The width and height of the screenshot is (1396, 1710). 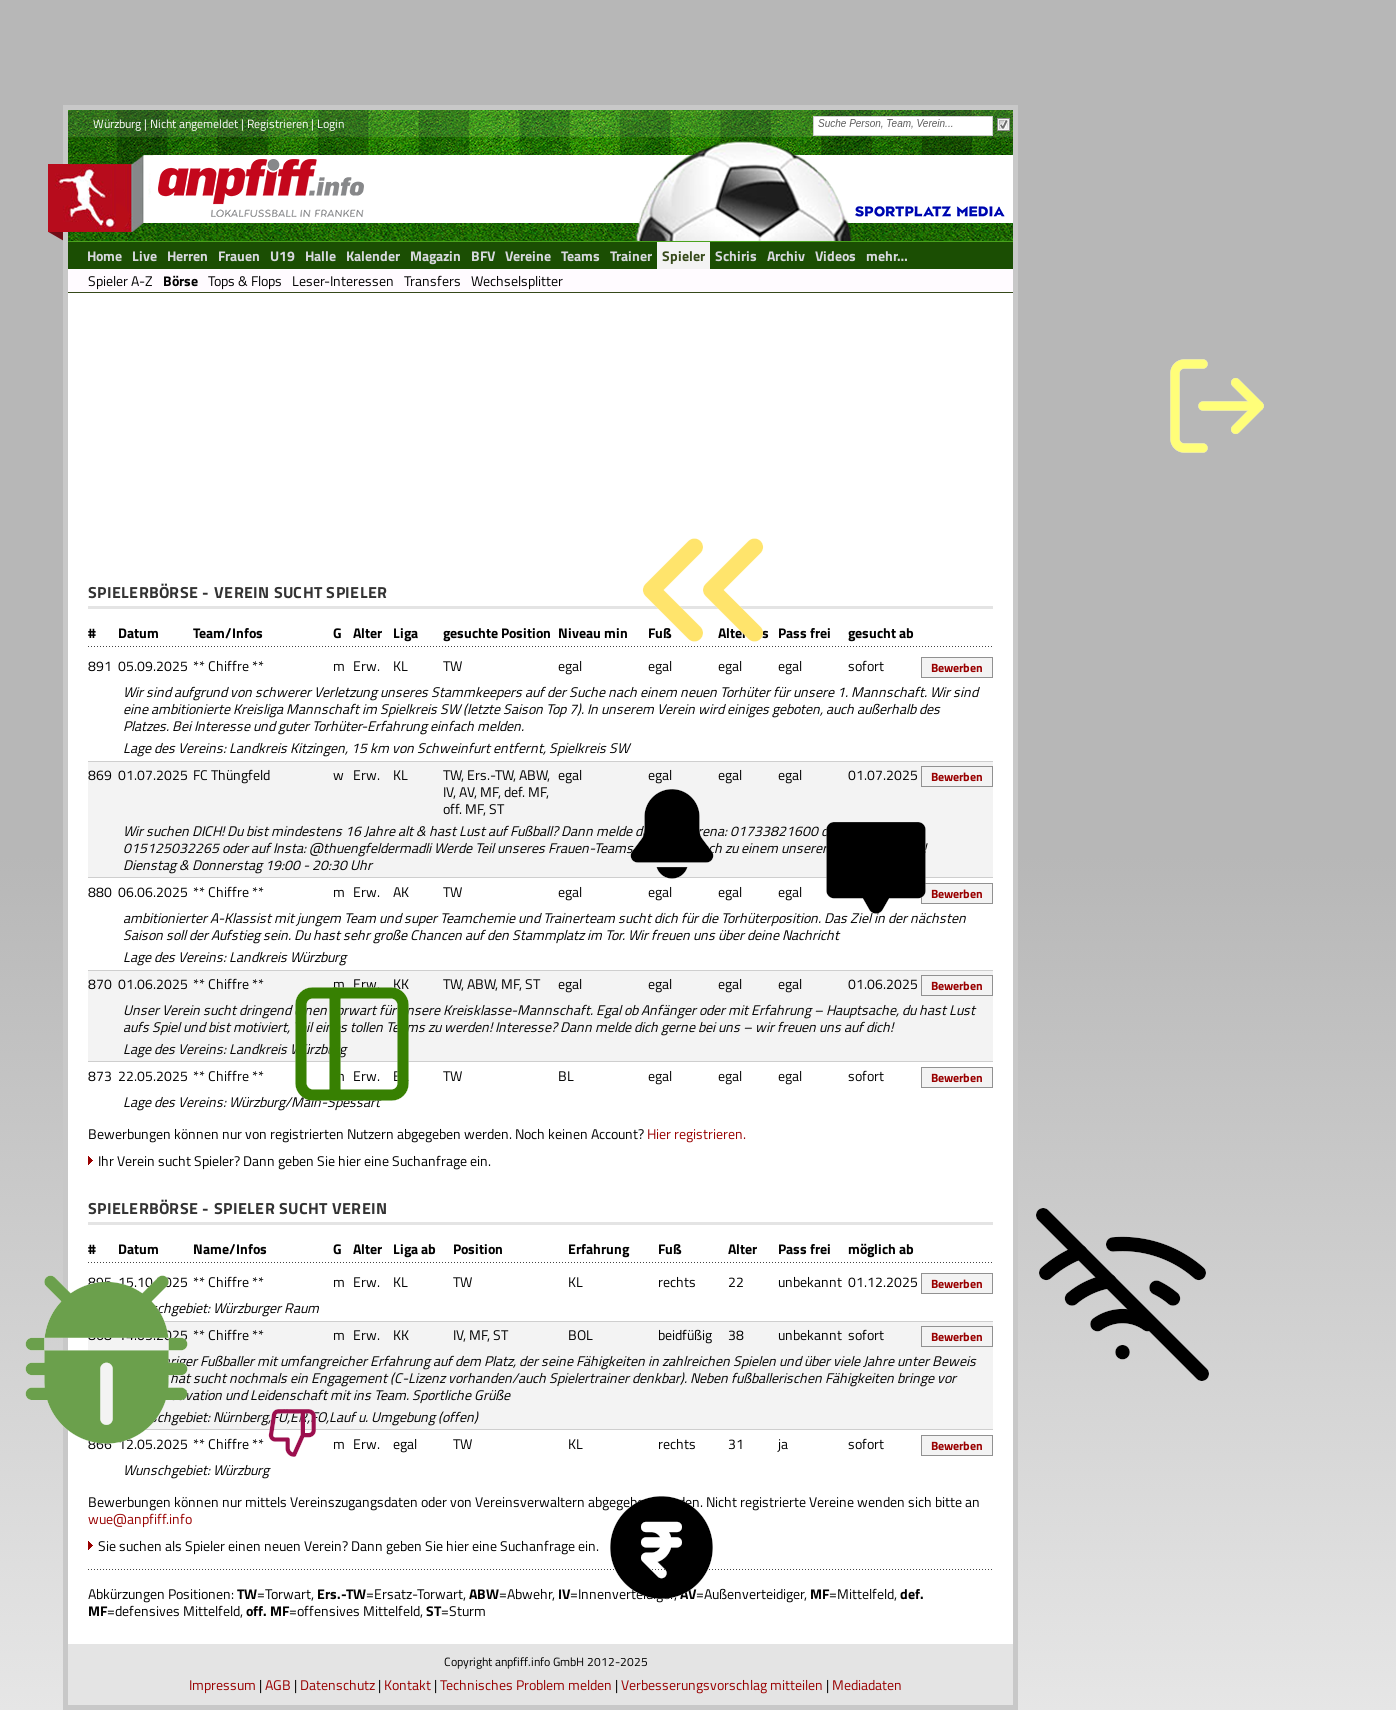 I want to click on dislike or downvote content, so click(x=292, y=1433).